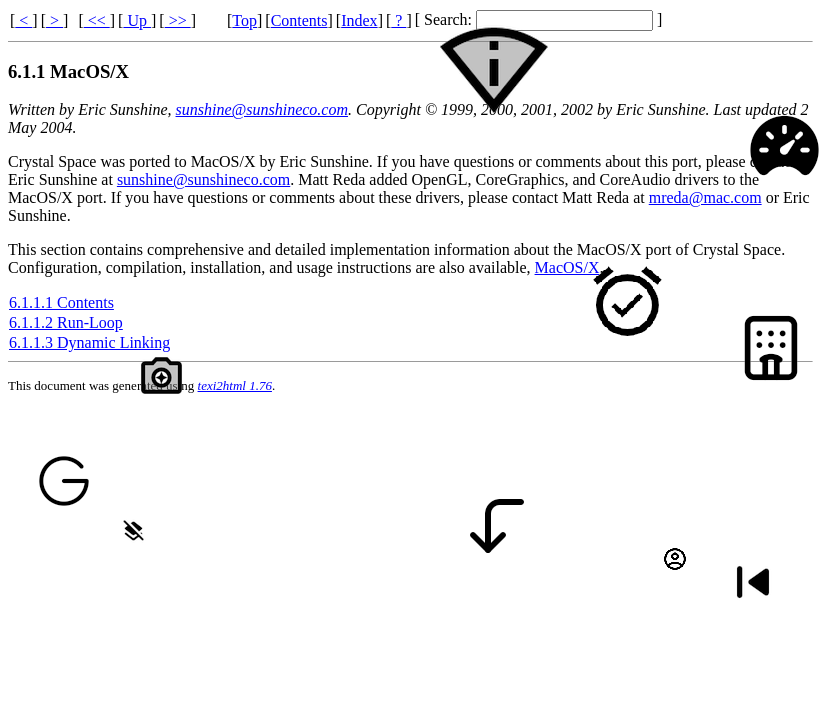 This screenshot has height=720, width=821. What do you see at coordinates (494, 68) in the screenshot?
I see `view wifi network information` at bounding box center [494, 68].